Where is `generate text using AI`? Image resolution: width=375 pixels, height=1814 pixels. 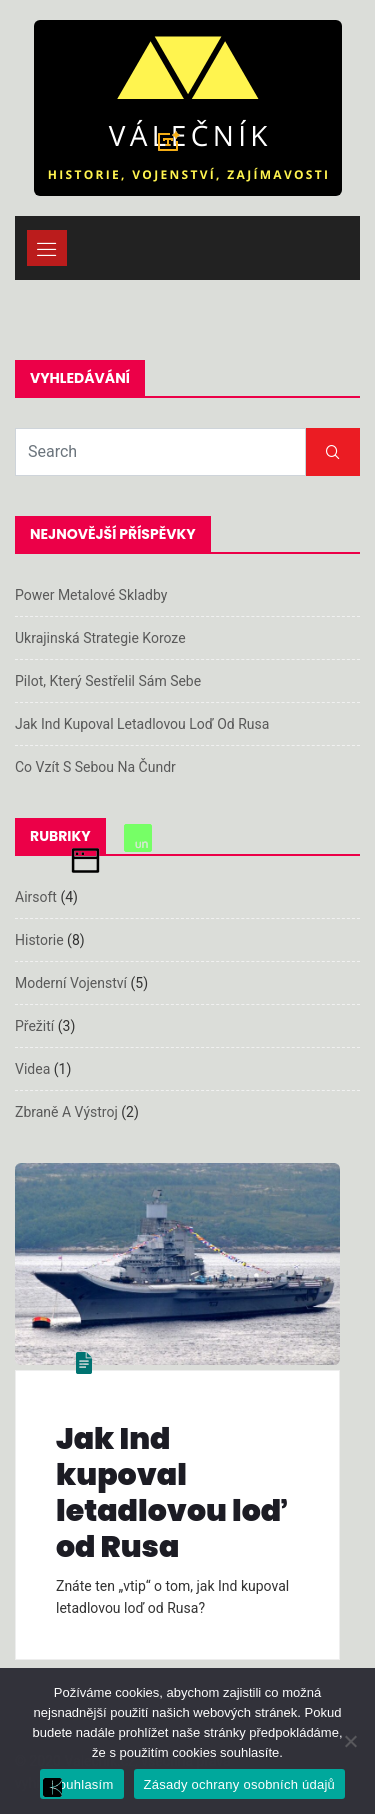
generate text using AI is located at coordinates (168, 142).